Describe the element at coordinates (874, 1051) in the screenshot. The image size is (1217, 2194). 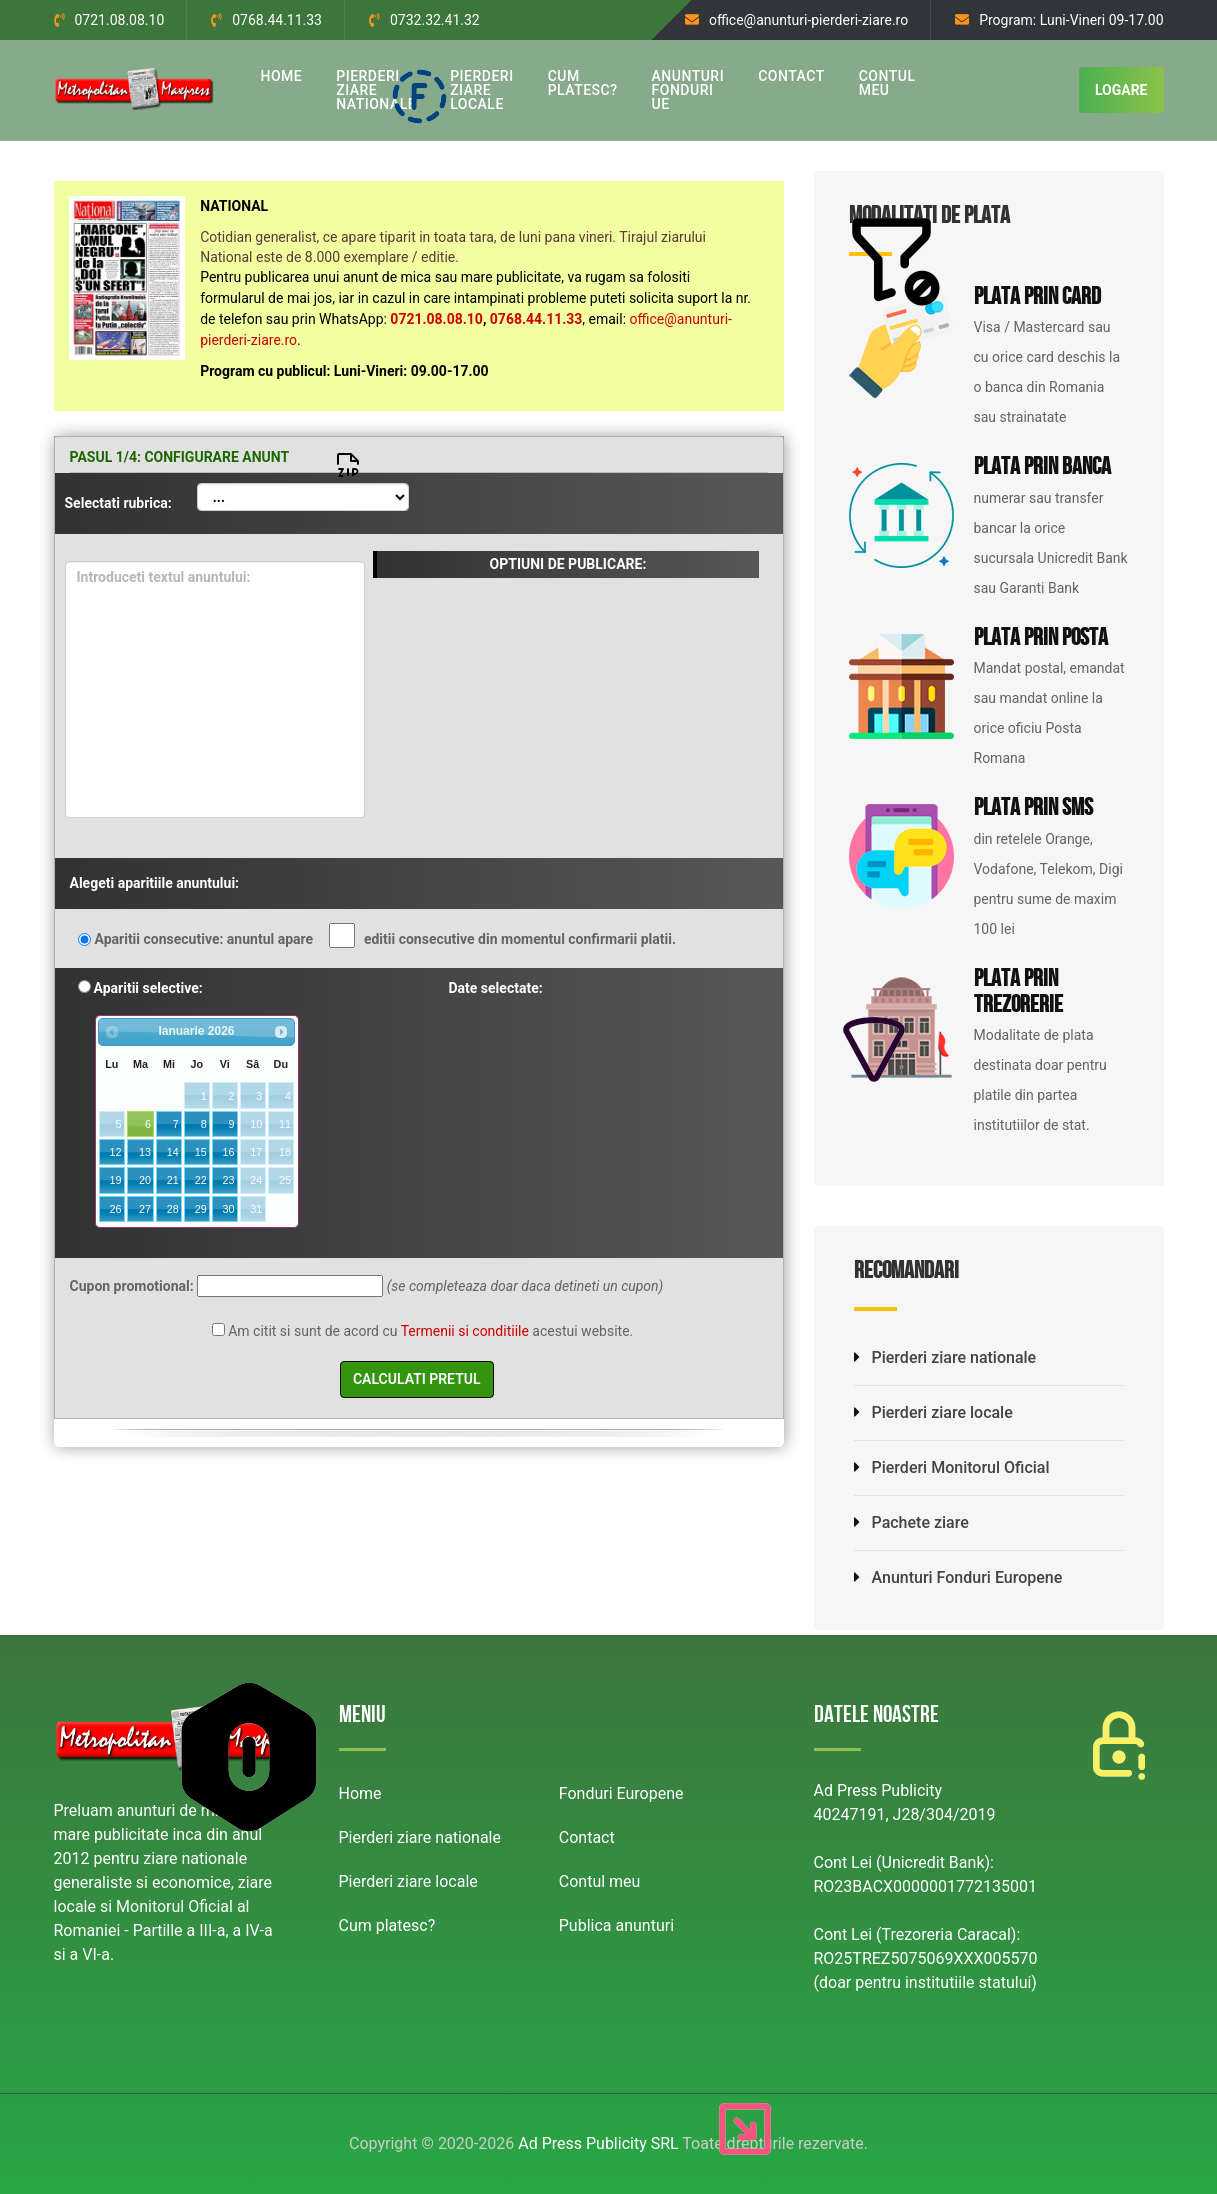
I see `indicates a cone or triangular marker` at that location.